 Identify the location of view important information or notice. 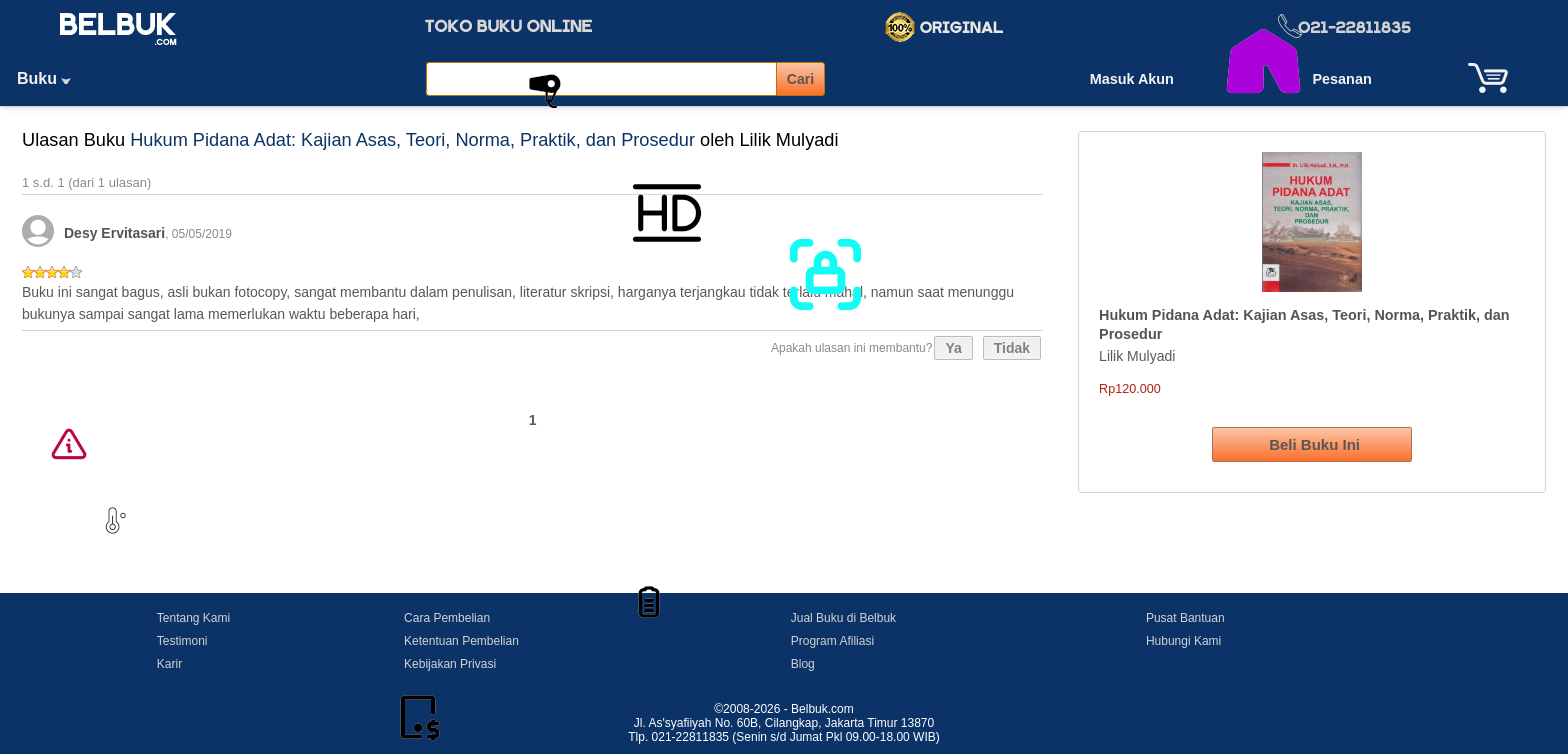
(69, 445).